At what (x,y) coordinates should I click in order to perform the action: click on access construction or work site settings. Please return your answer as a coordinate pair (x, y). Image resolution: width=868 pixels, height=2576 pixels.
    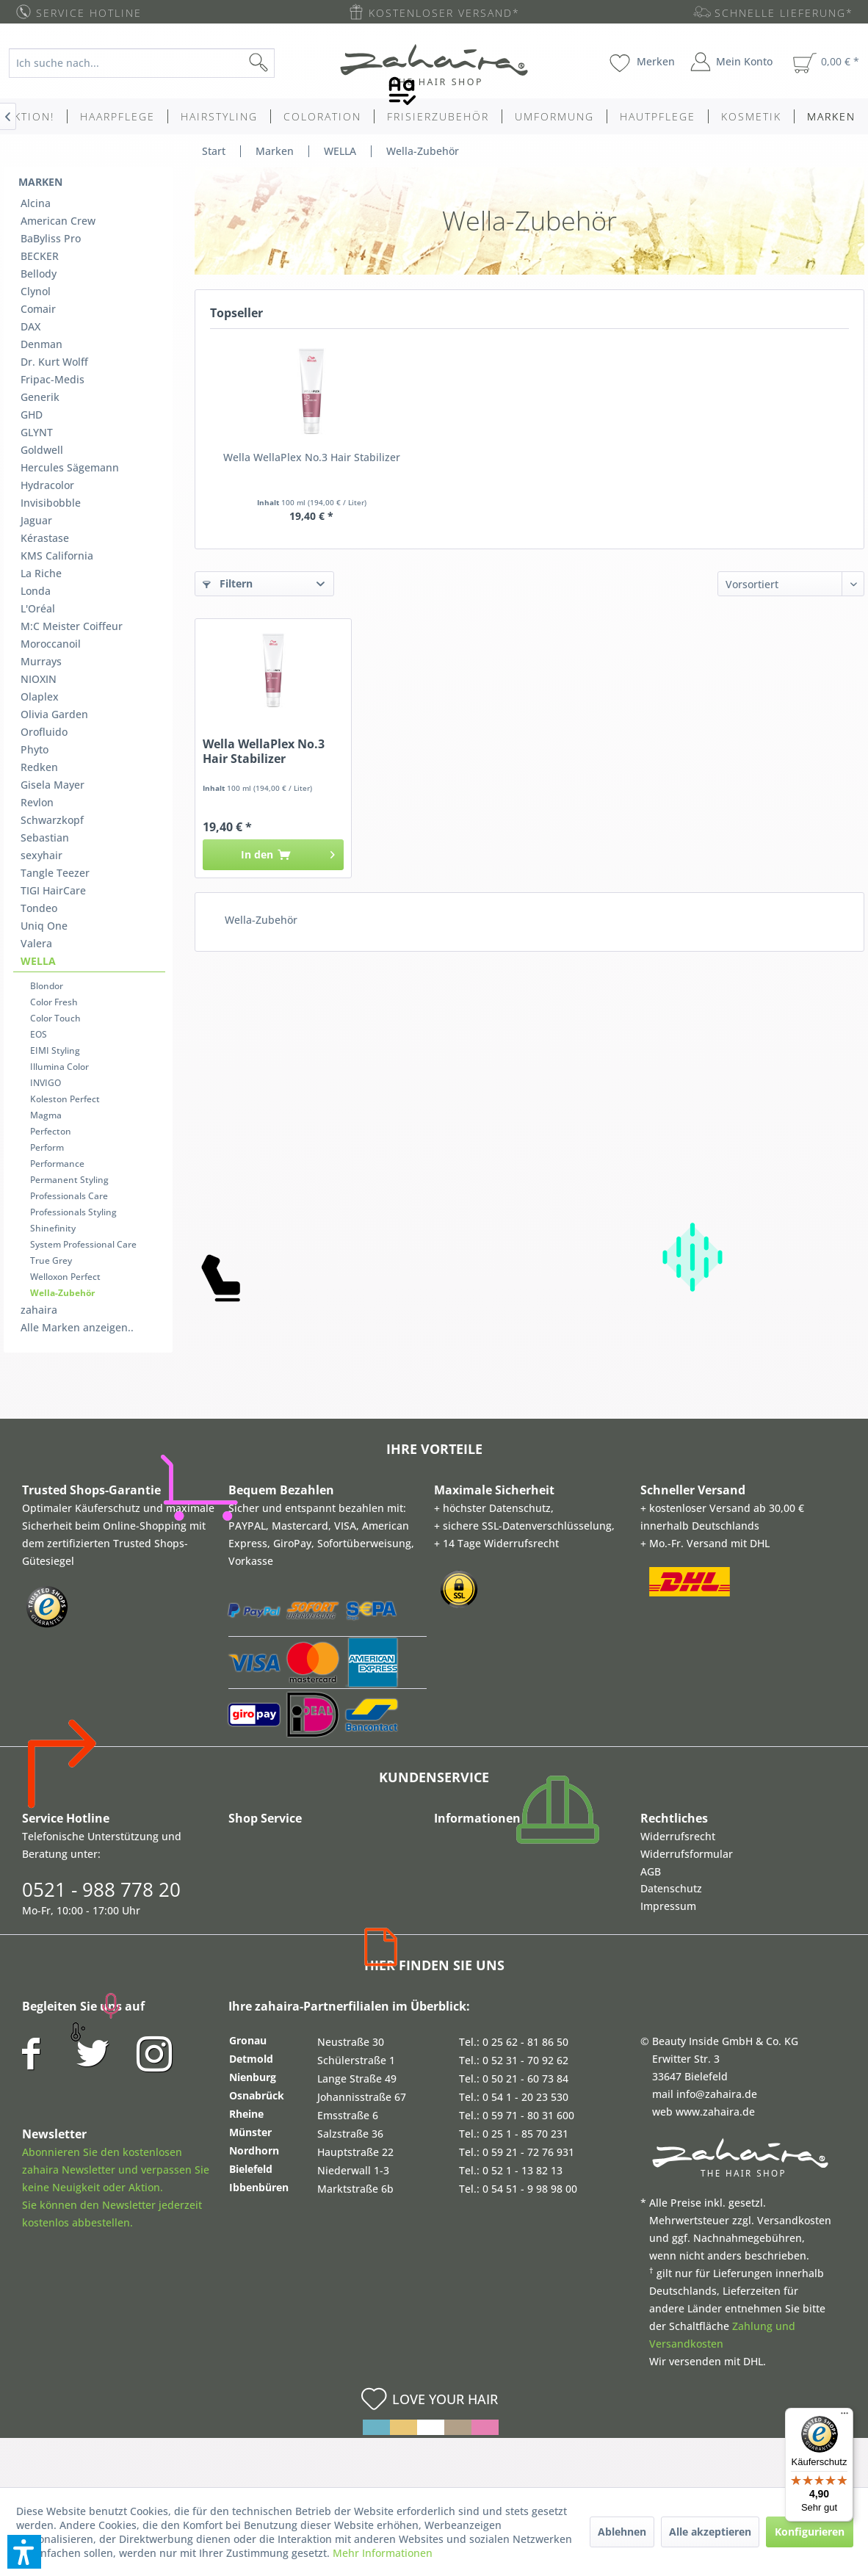
    Looking at the image, I should click on (557, 1814).